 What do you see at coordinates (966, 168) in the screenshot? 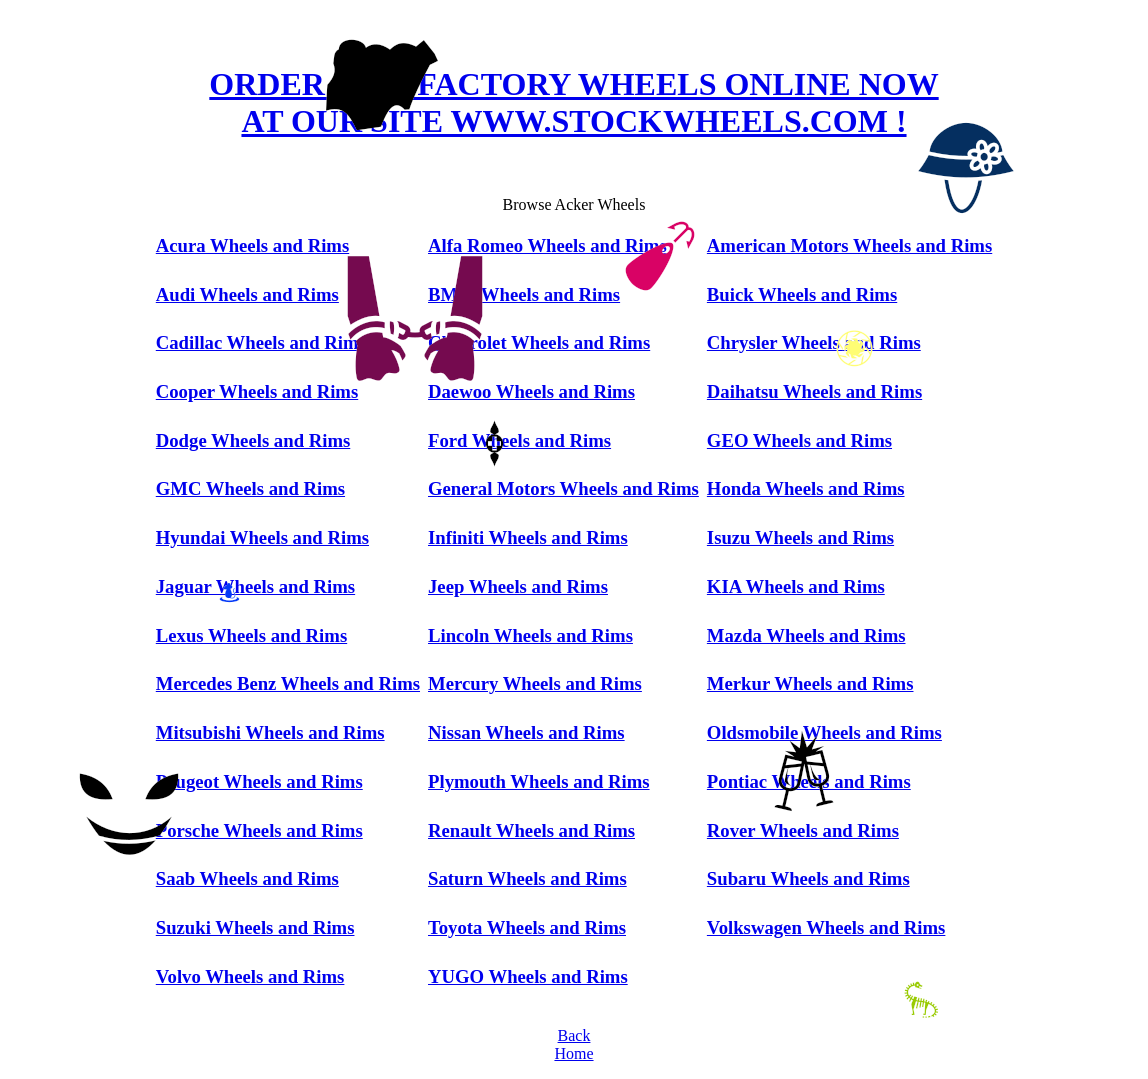
I see `select a flower hat accessory for your character` at bounding box center [966, 168].